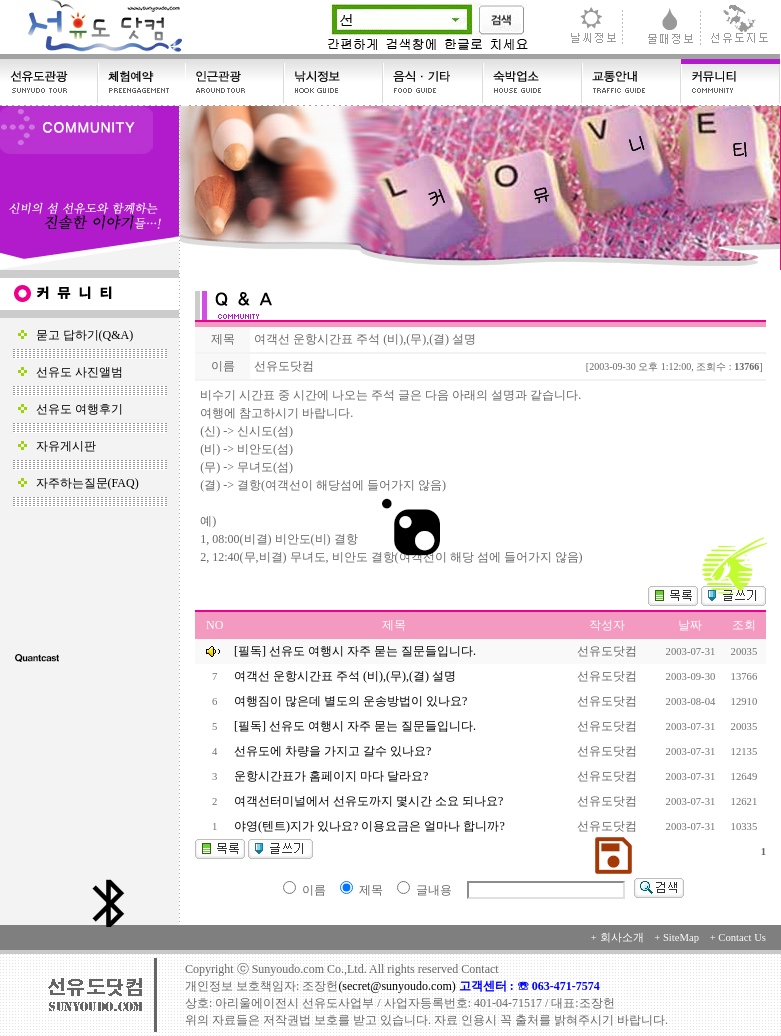 The width and height of the screenshot is (781, 1036). I want to click on nuget package manager logo, so click(411, 527).